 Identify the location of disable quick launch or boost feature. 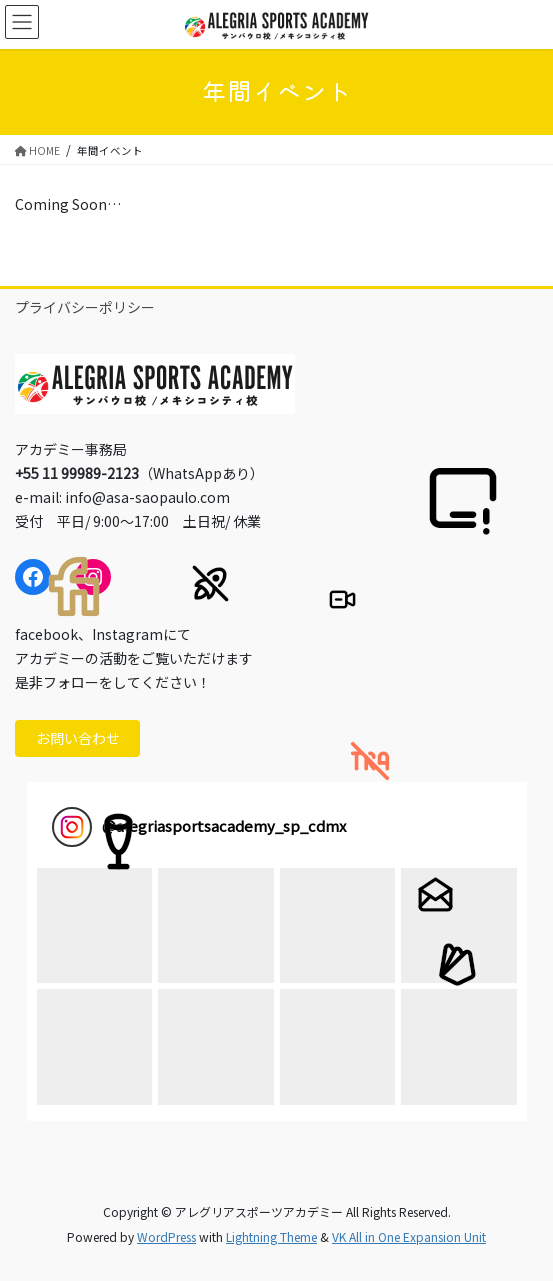
(210, 583).